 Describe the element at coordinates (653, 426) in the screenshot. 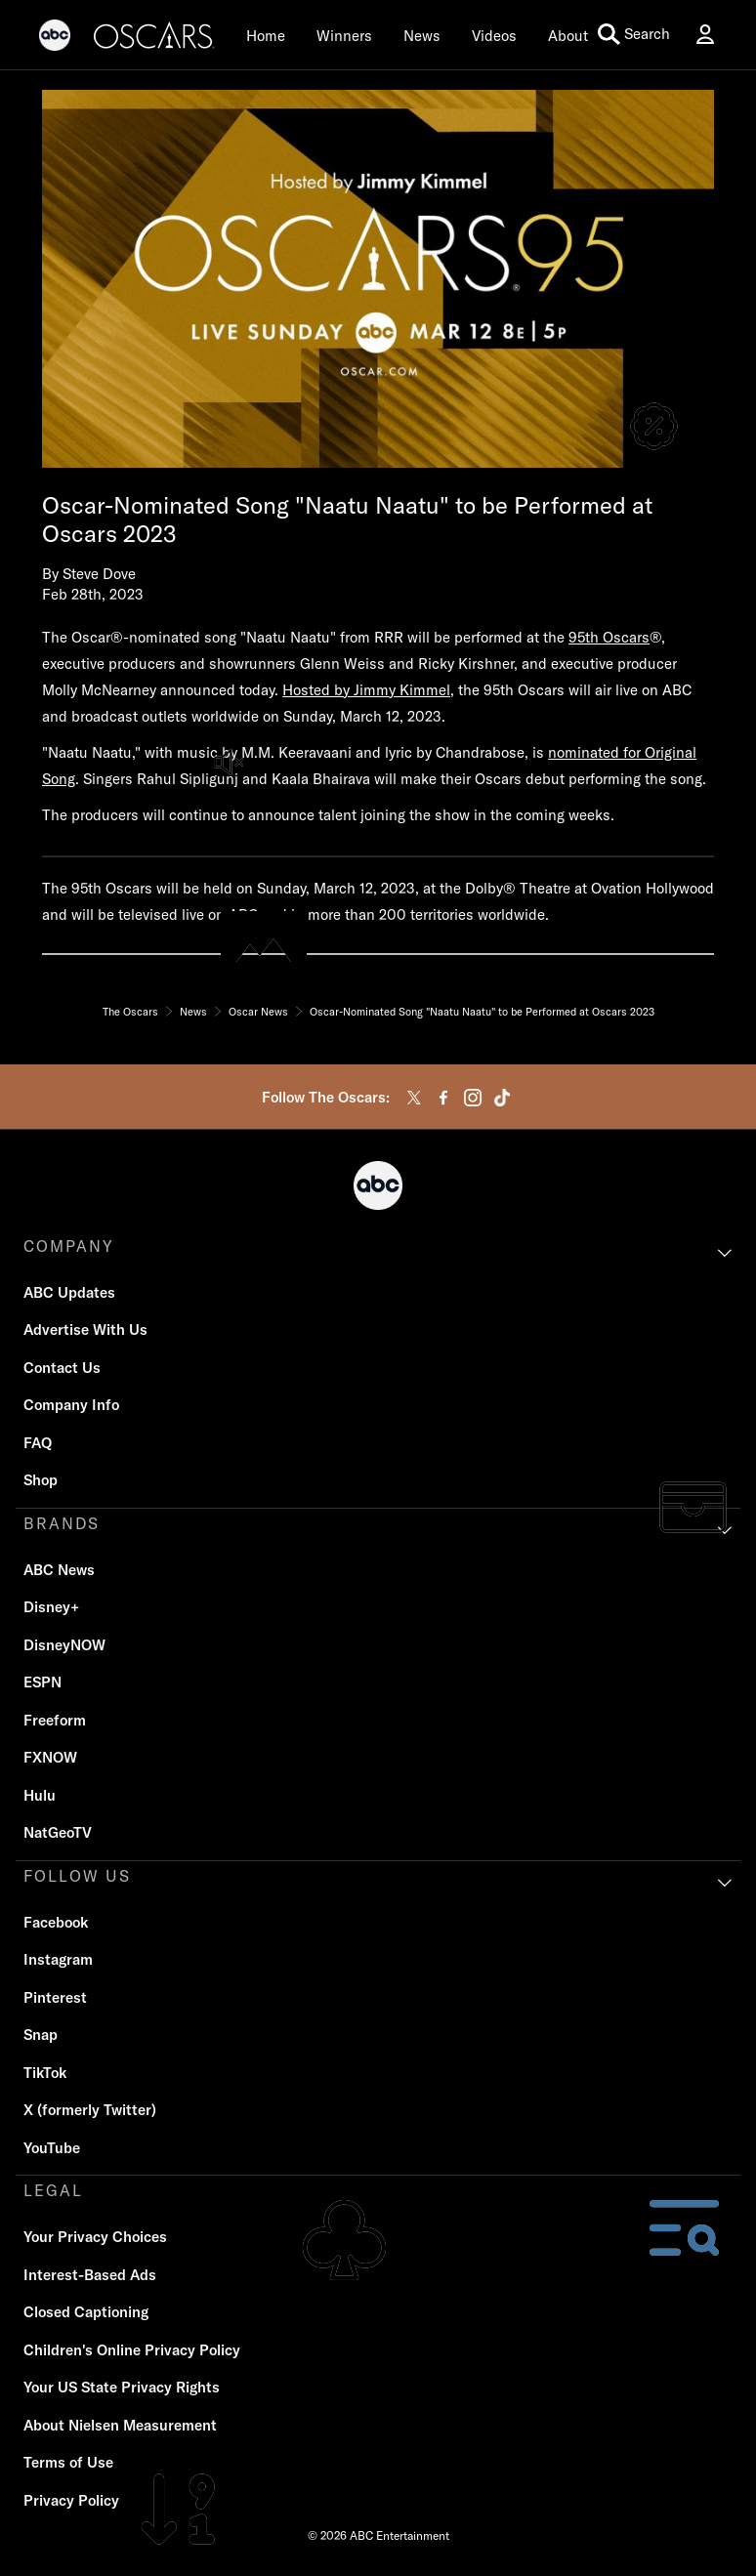

I see `view available discounts or promotions` at that location.